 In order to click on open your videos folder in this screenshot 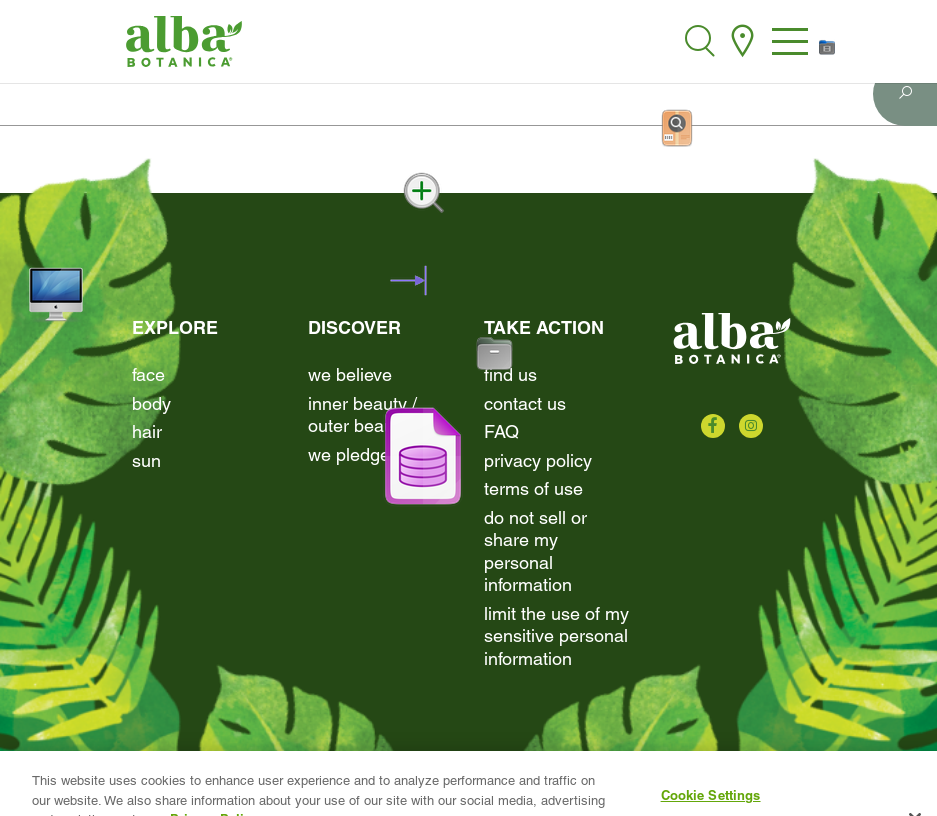, I will do `click(827, 47)`.